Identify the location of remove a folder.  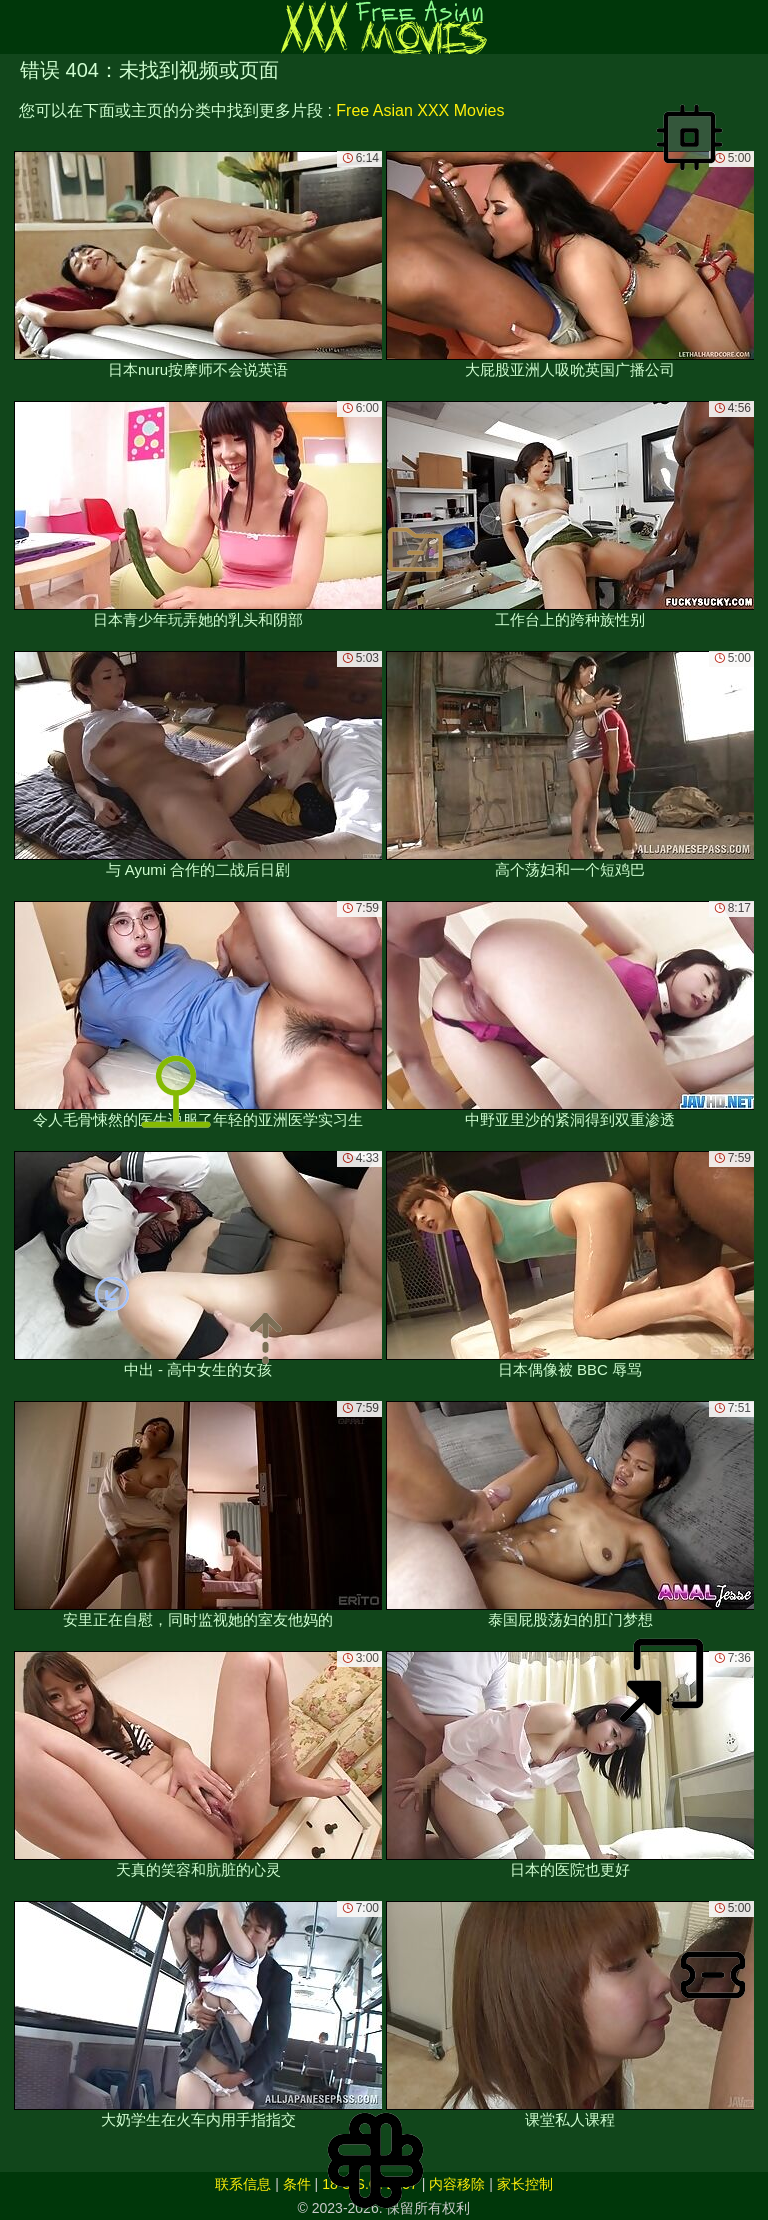
(415, 548).